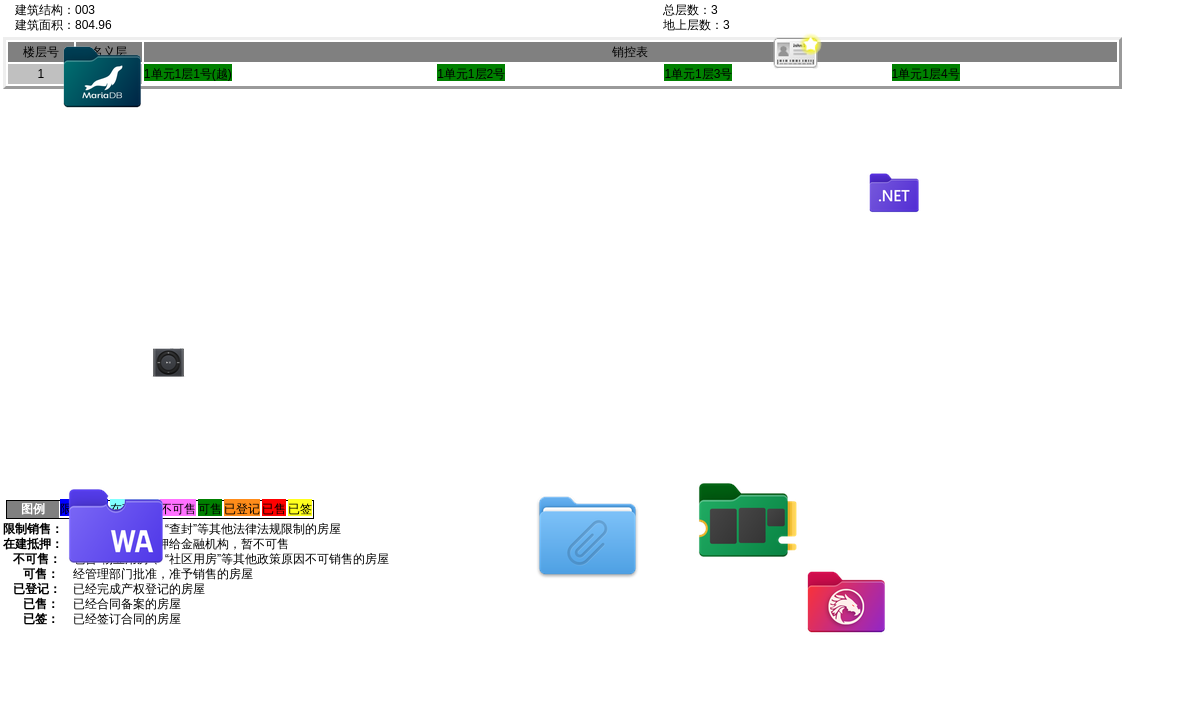  I want to click on open MariaDB database files folder, so click(102, 79).